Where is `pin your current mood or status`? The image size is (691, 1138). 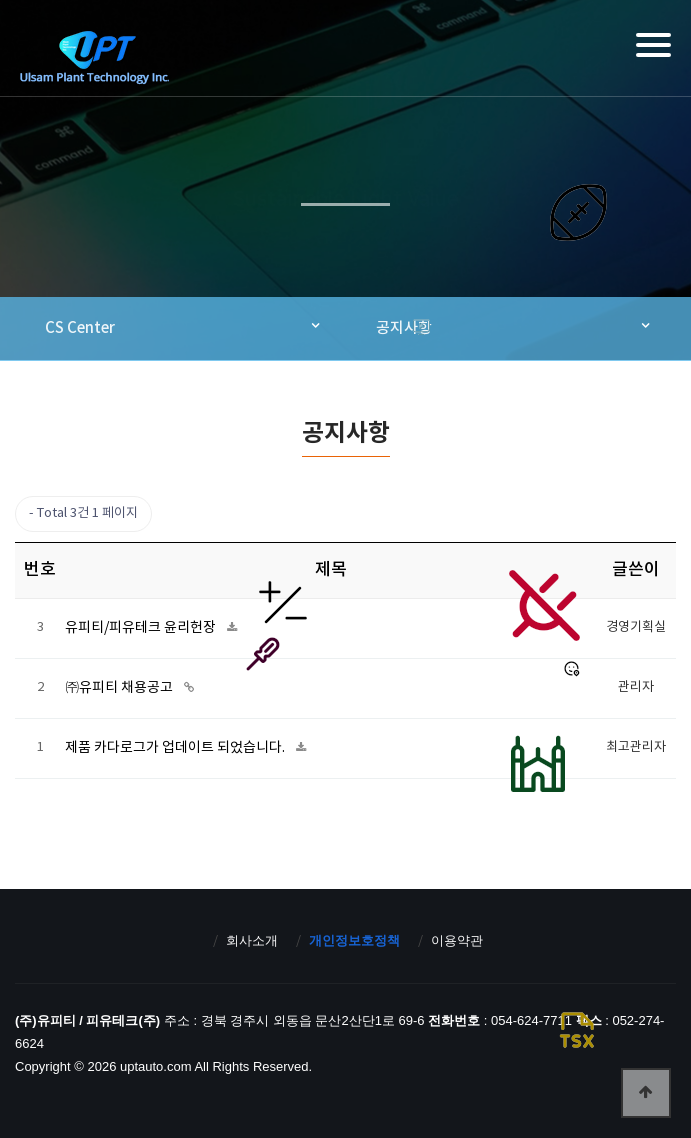
pin your current mood or status is located at coordinates (571, 668).